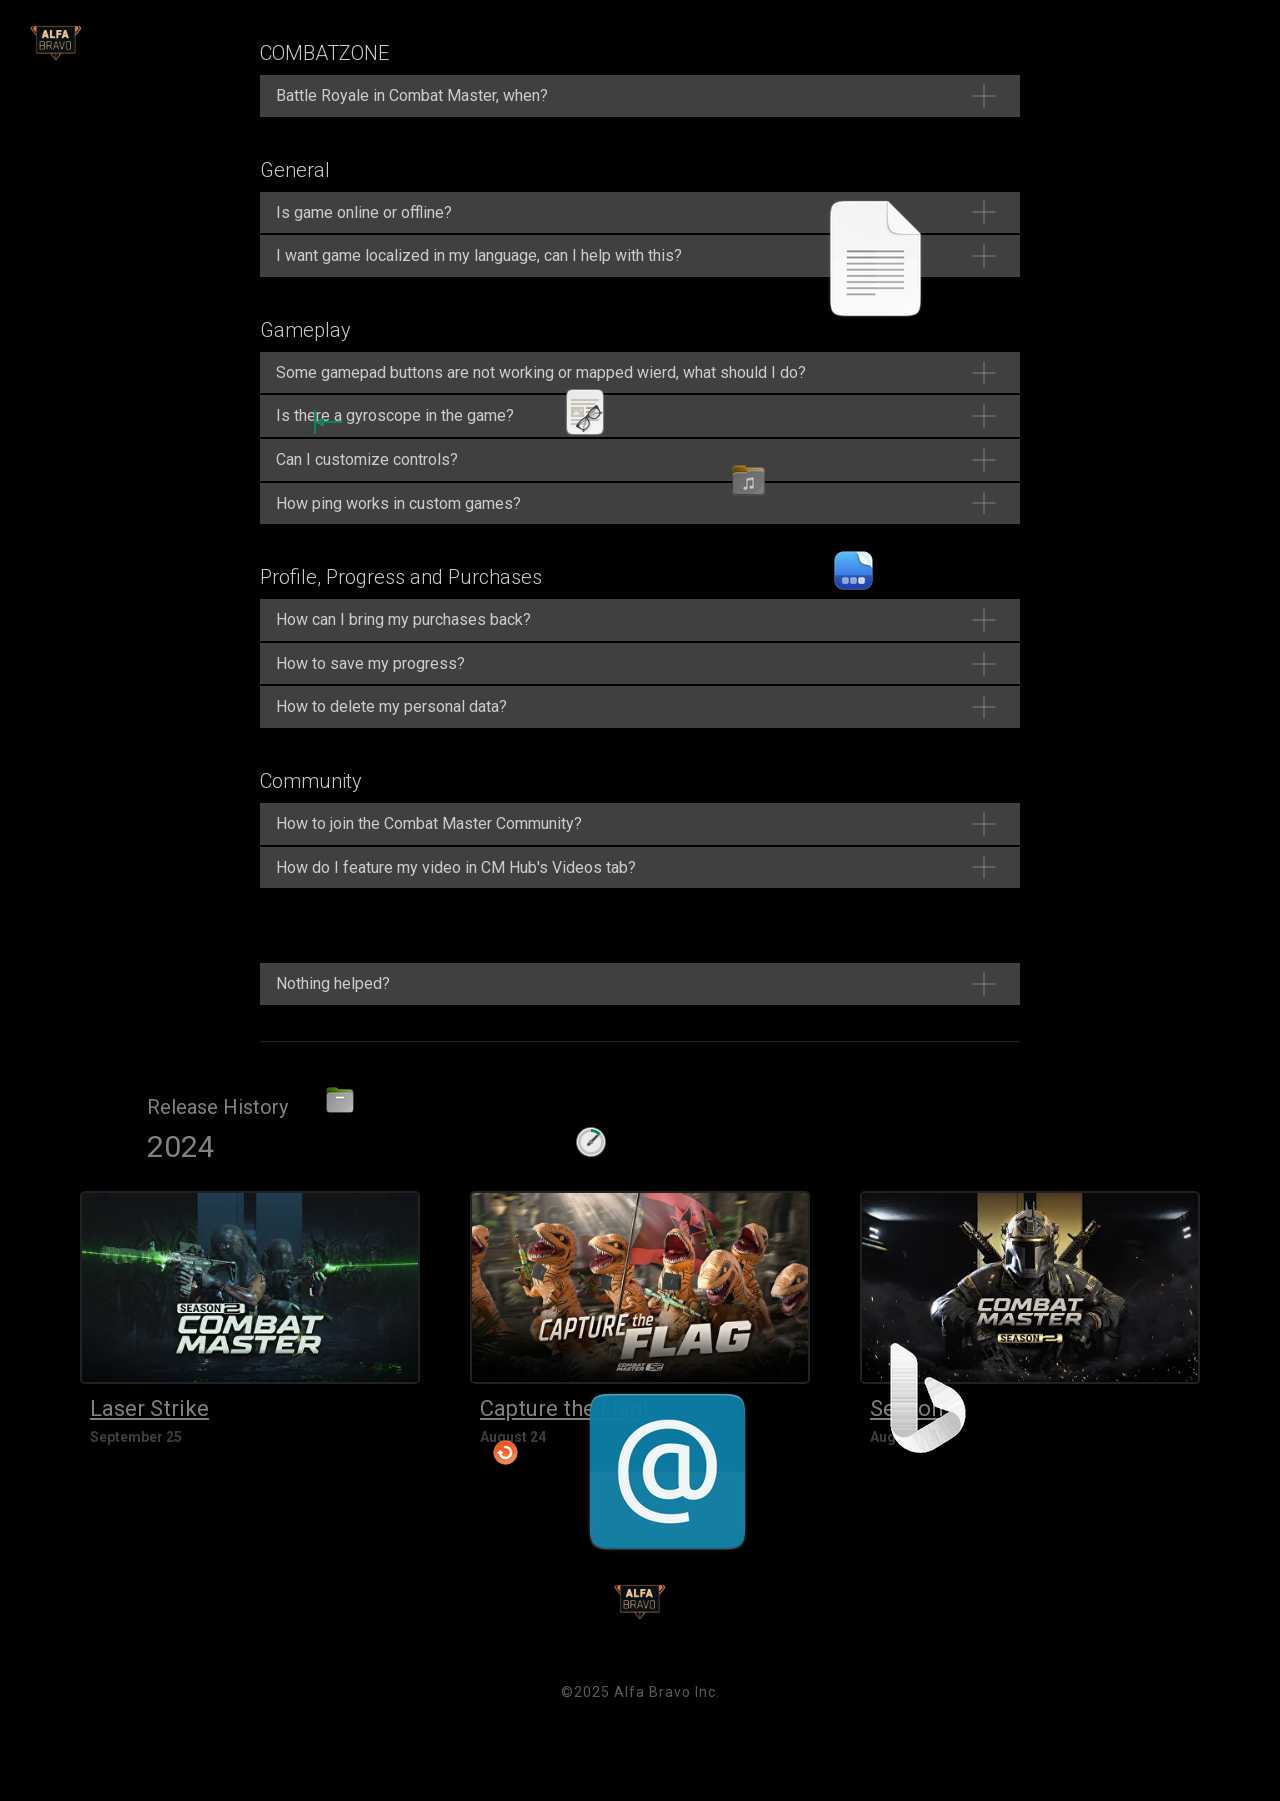  Describe the element at coordinates (328, 422) in the screenshot. I see `go to the first item in a list or sequence` at that location.